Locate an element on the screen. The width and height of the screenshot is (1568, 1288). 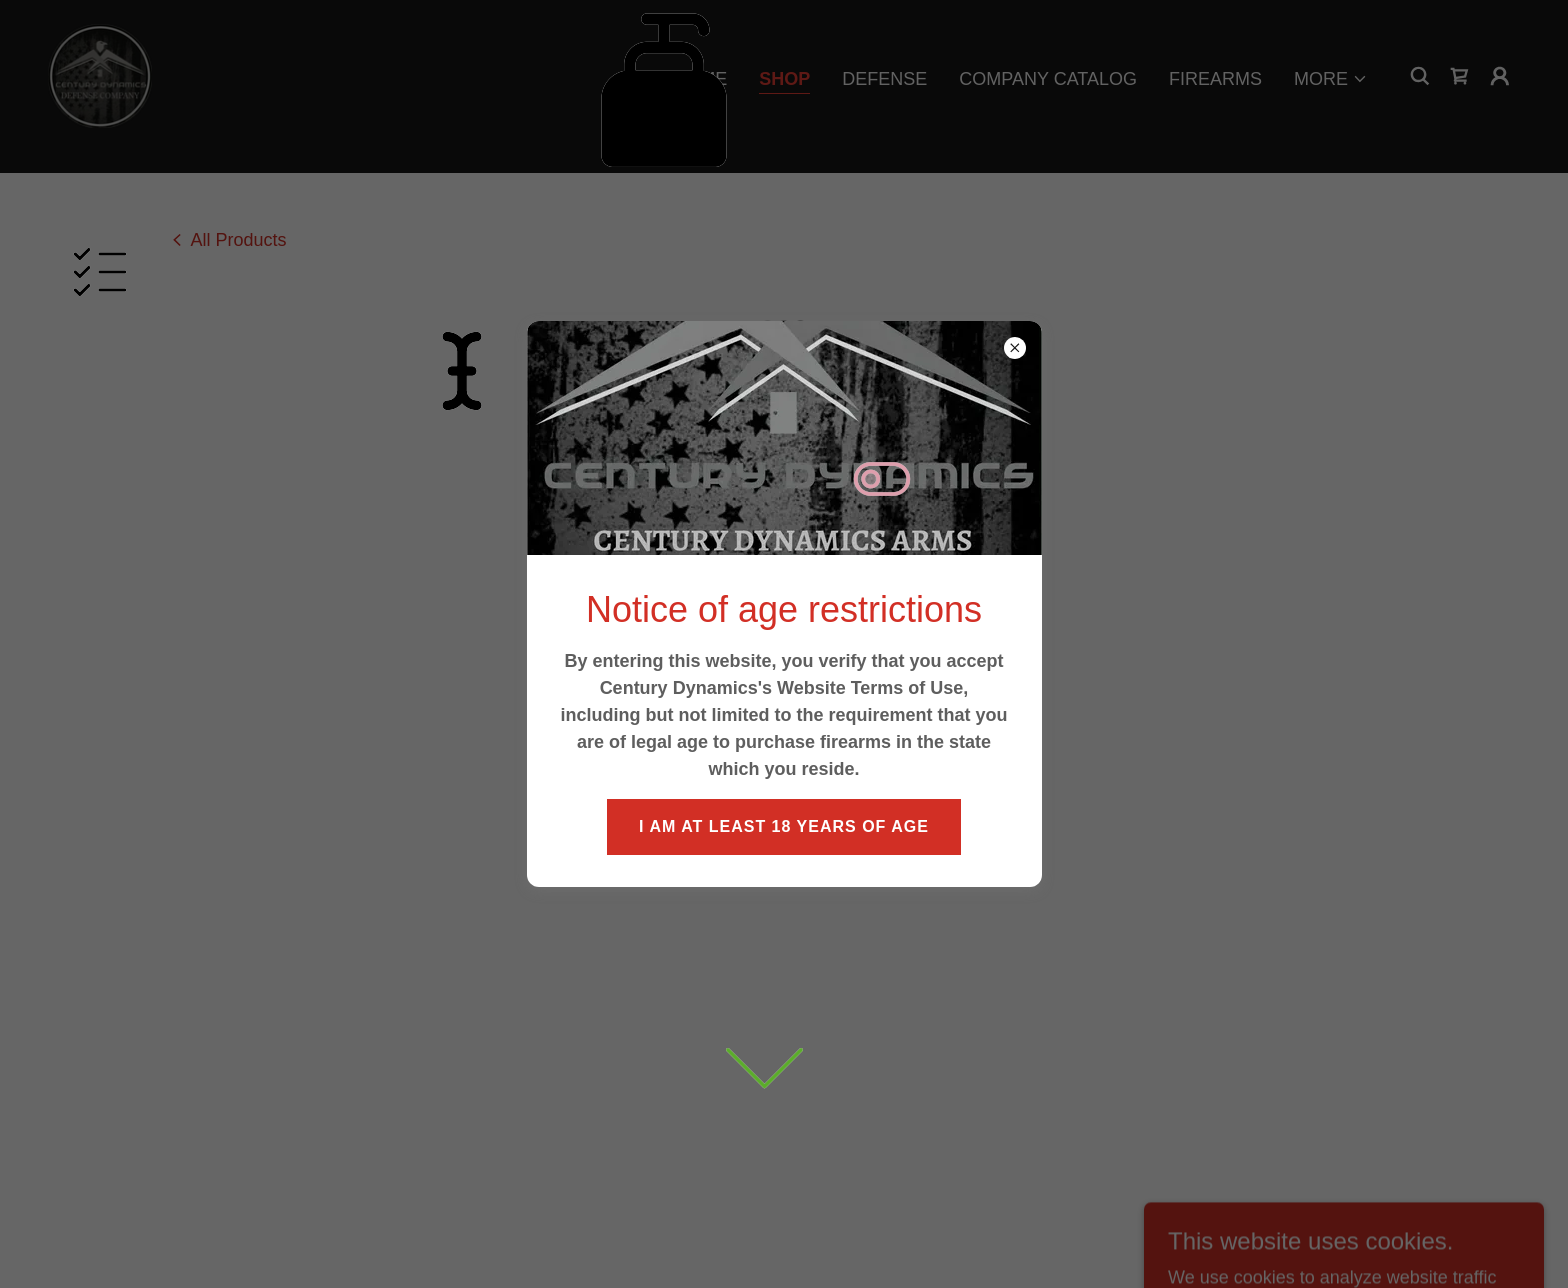
expand a dropdown menu is located at coordinates (764, 1064).